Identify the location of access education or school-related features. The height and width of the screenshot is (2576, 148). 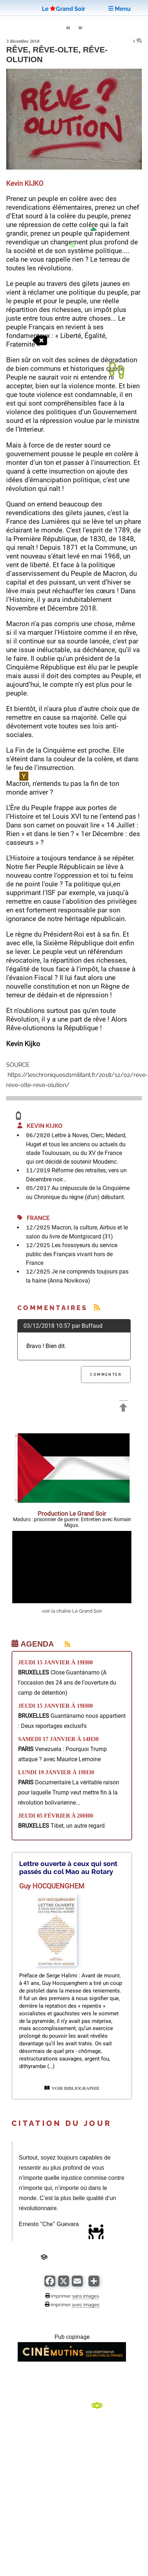
(44, 2257).